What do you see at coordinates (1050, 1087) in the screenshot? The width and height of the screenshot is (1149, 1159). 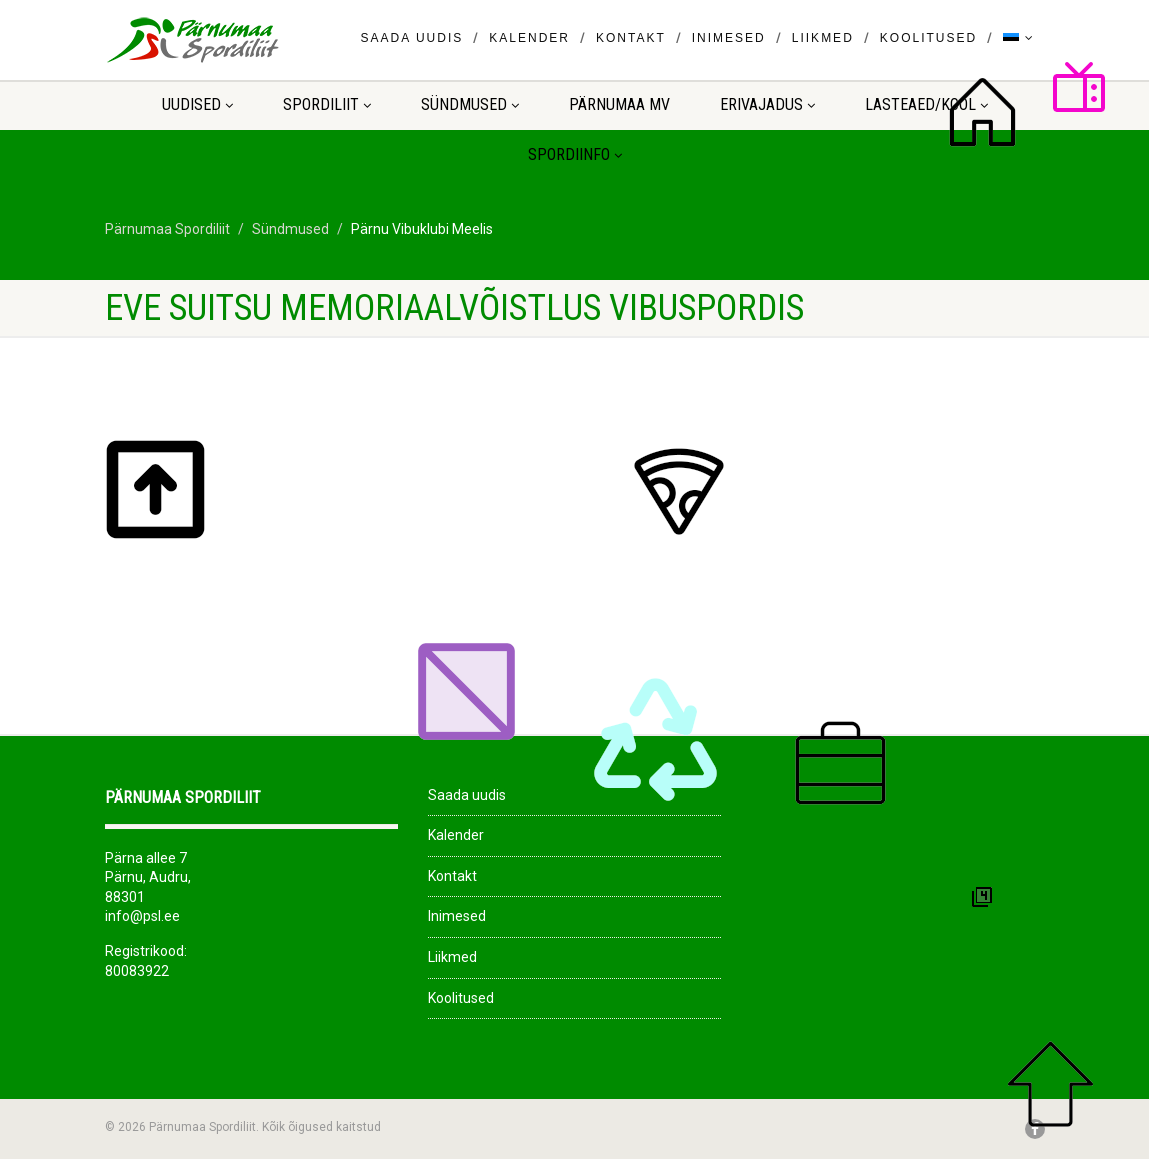 I see `upvote or like content` at bounding box center [1050, 1087].